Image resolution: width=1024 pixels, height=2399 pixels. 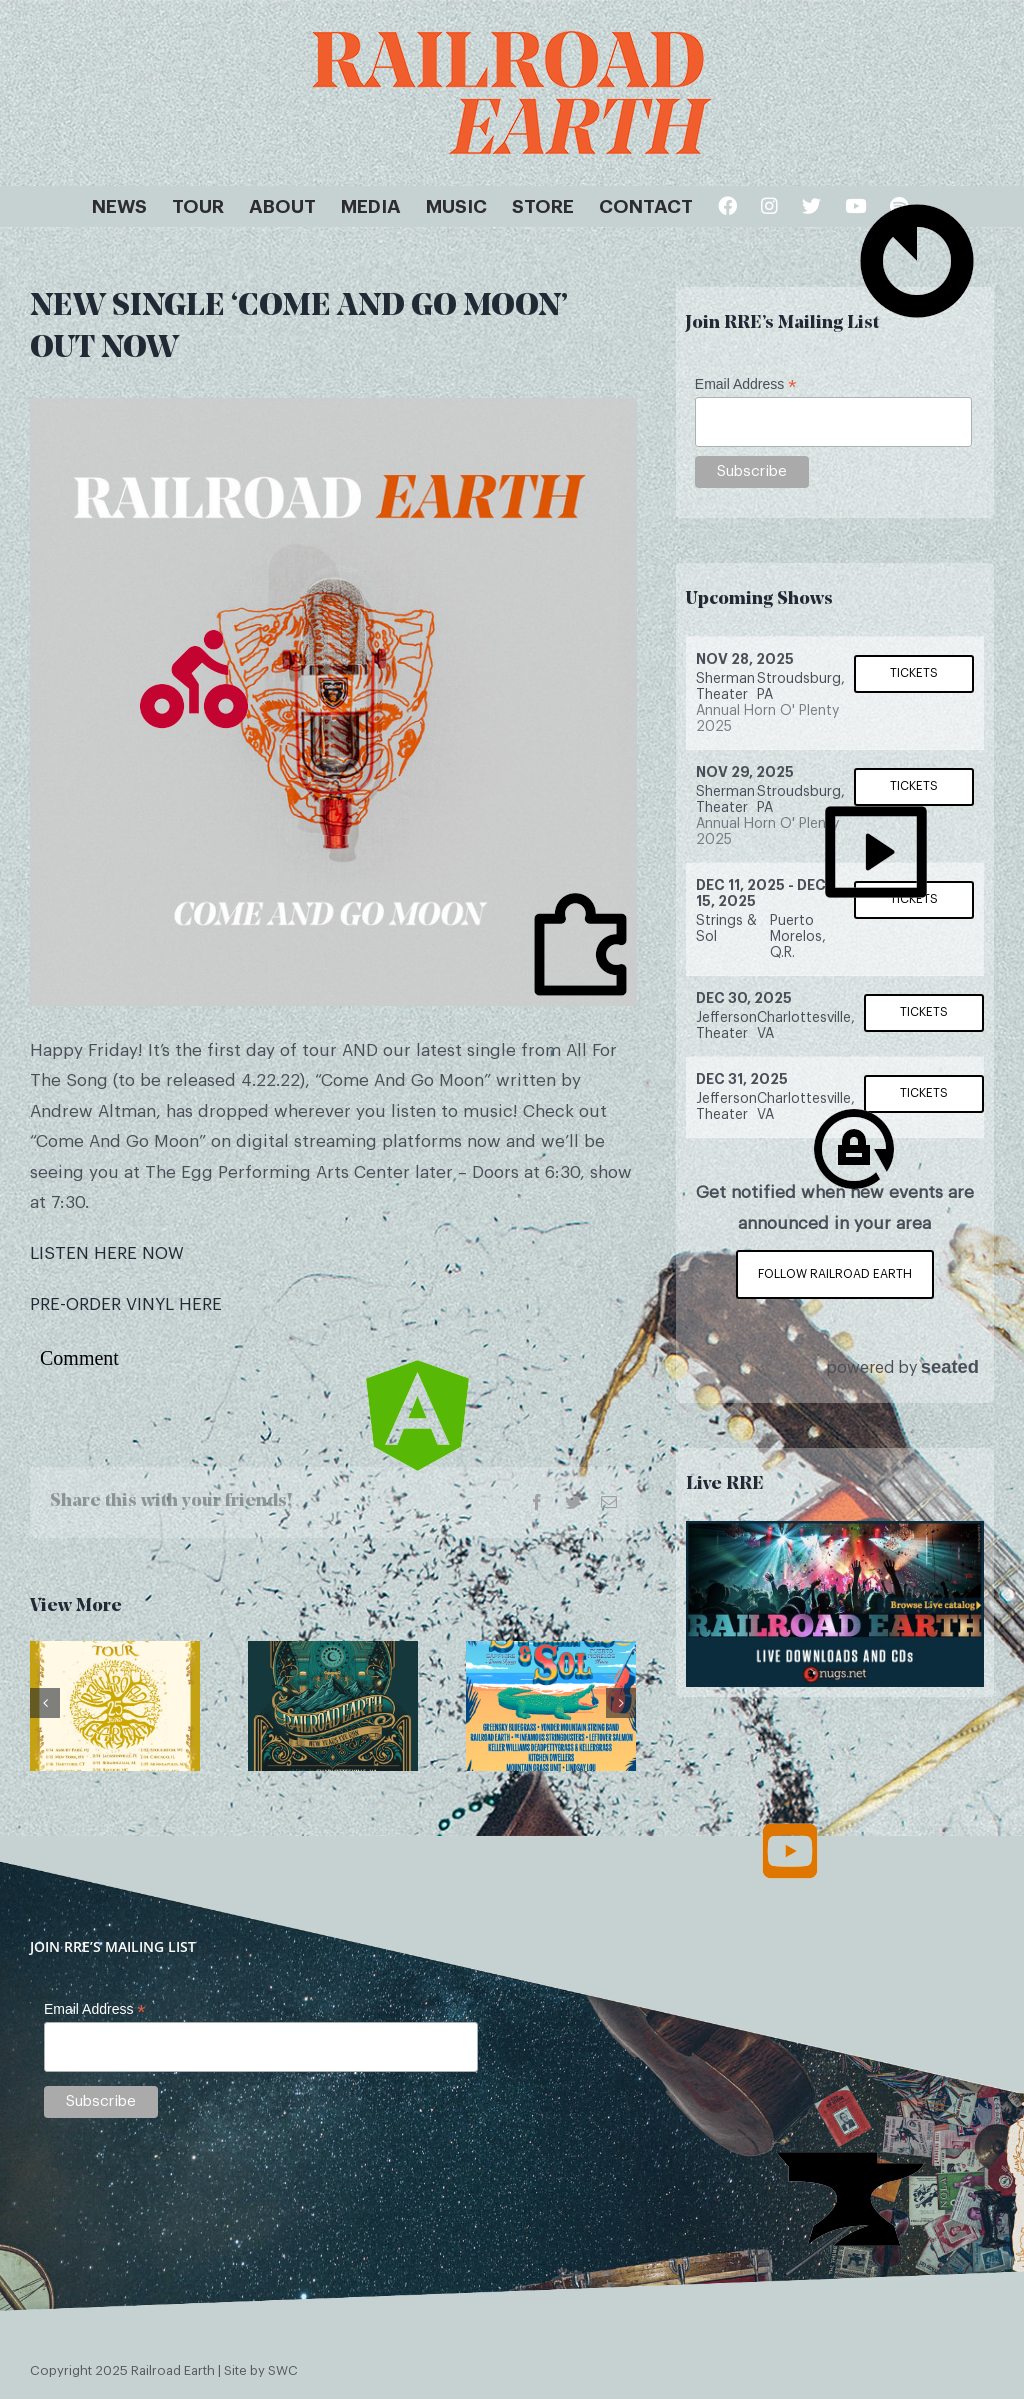 I want to click on AngularJS framework logo, so click(x=417, y=1415).